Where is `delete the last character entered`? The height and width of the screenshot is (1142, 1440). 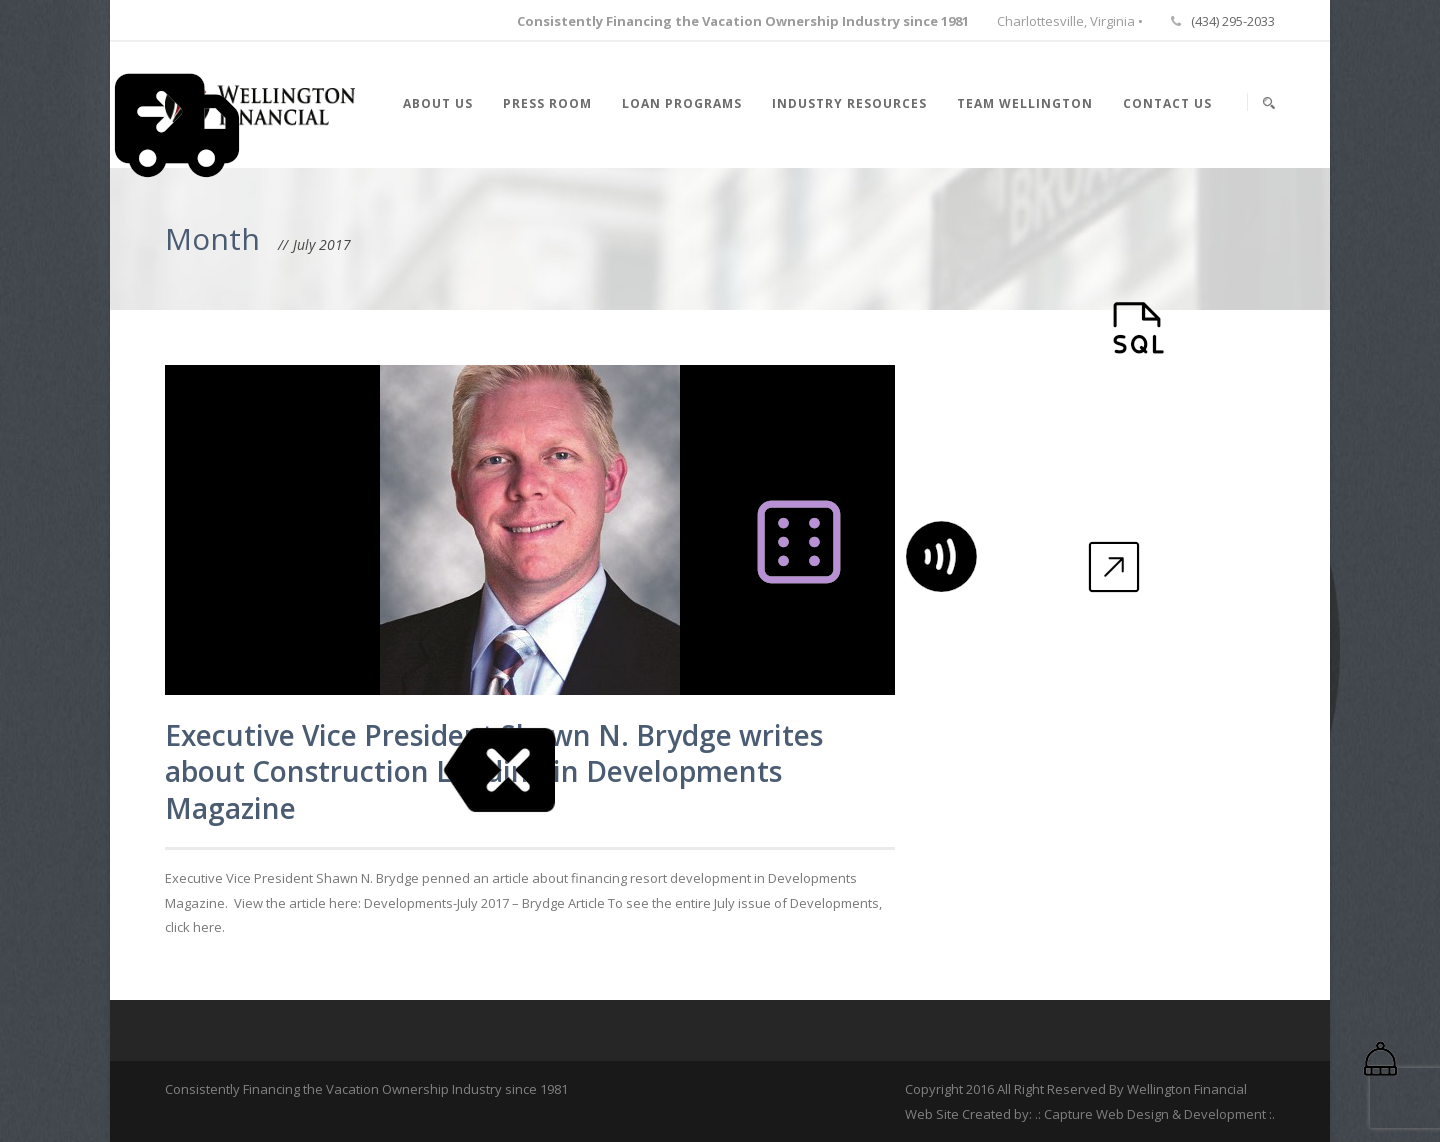 delete the last character entered is located at coordinates (499, 770).